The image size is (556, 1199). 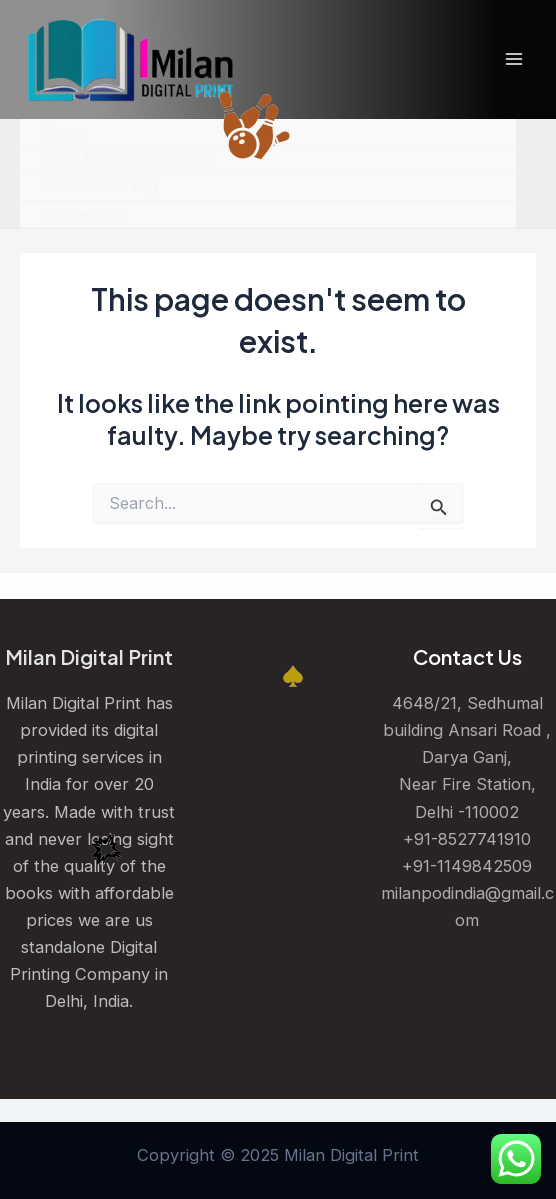 I want to click on indicates a splat or impact effect in gameplay, so click(x=106, y=849).